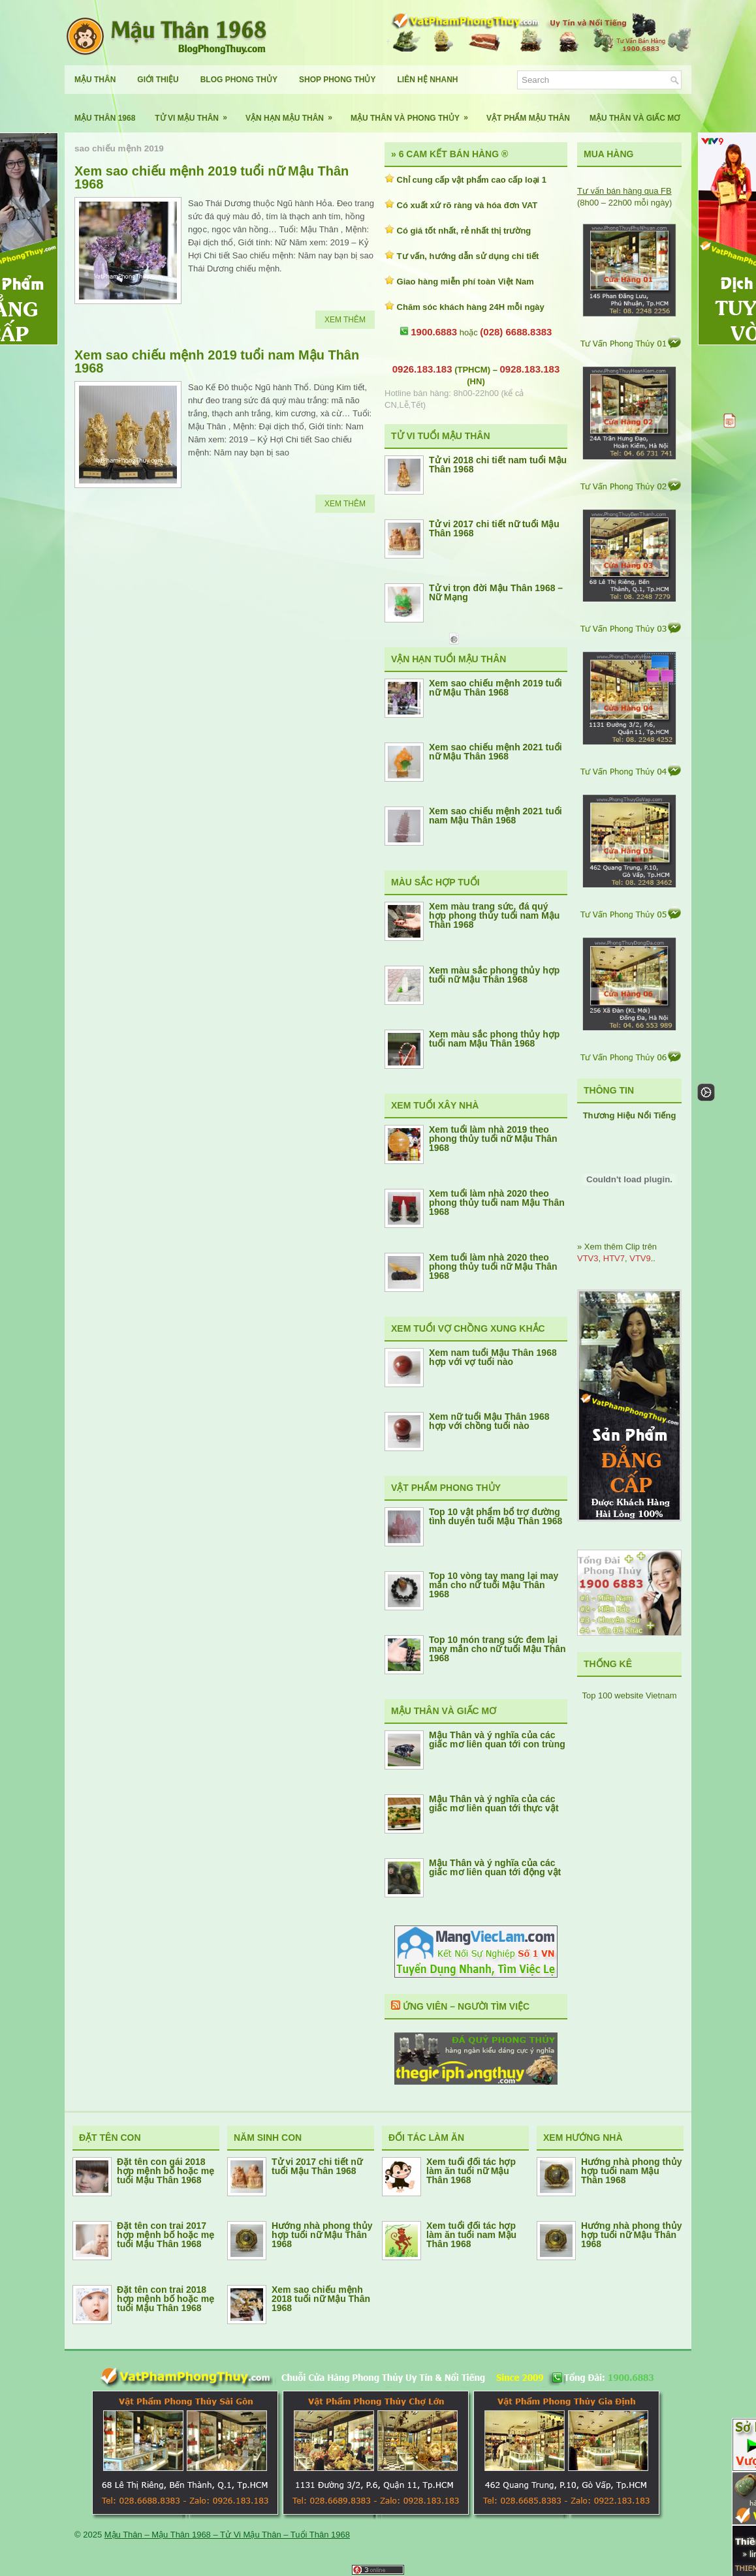  What do you see at coordinates (706, 1092) in the screenshot?
I see `default placeholder icon for applications without a custom icon` at bounding box center [706, 1092].